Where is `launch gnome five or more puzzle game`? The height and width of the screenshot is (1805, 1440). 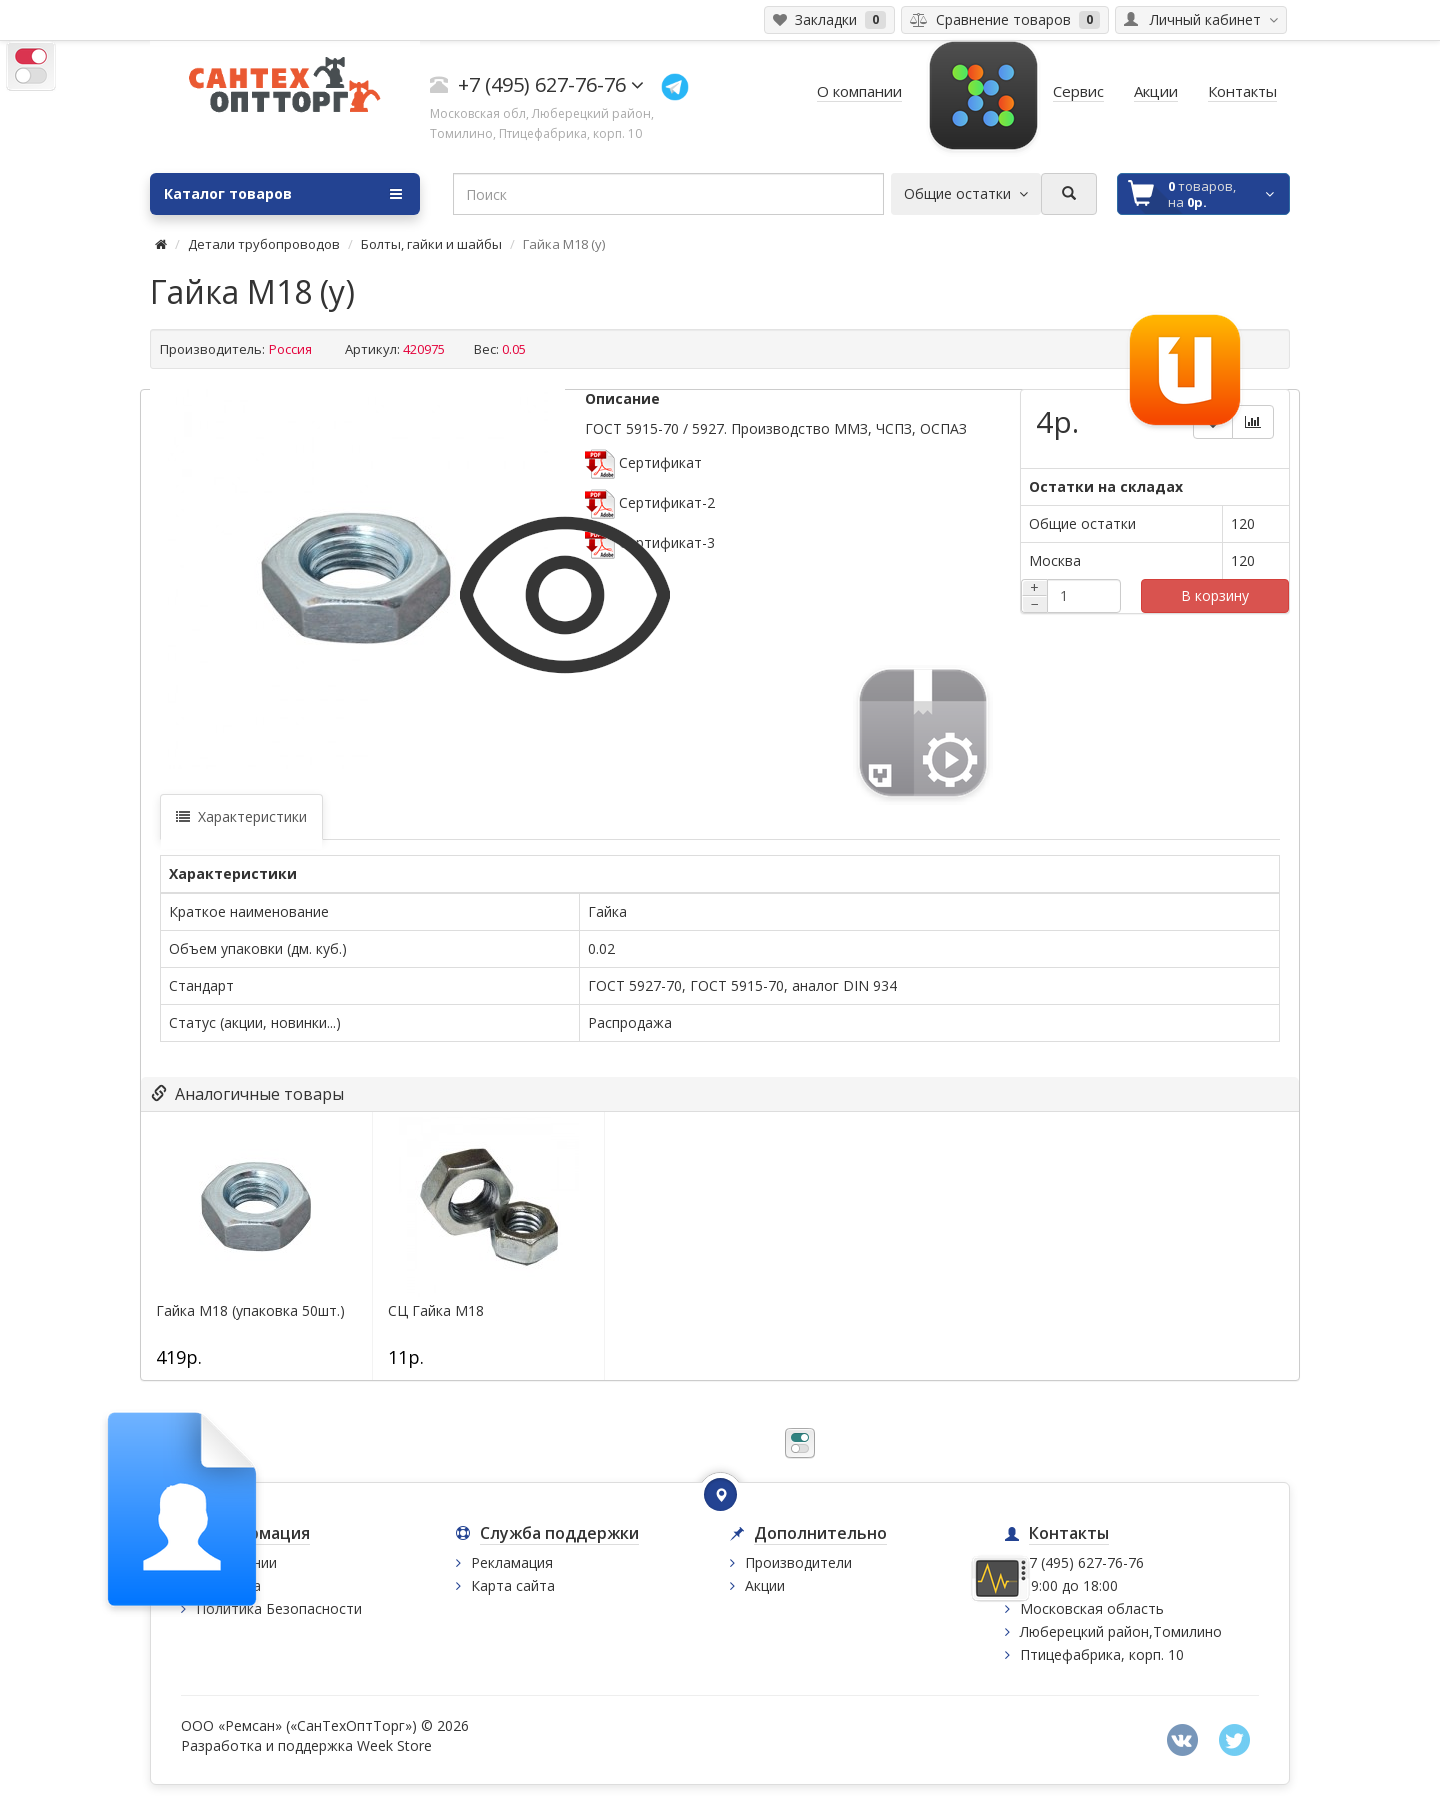
launch gnome five or more puzzle game is located at coordinates (983, 95).